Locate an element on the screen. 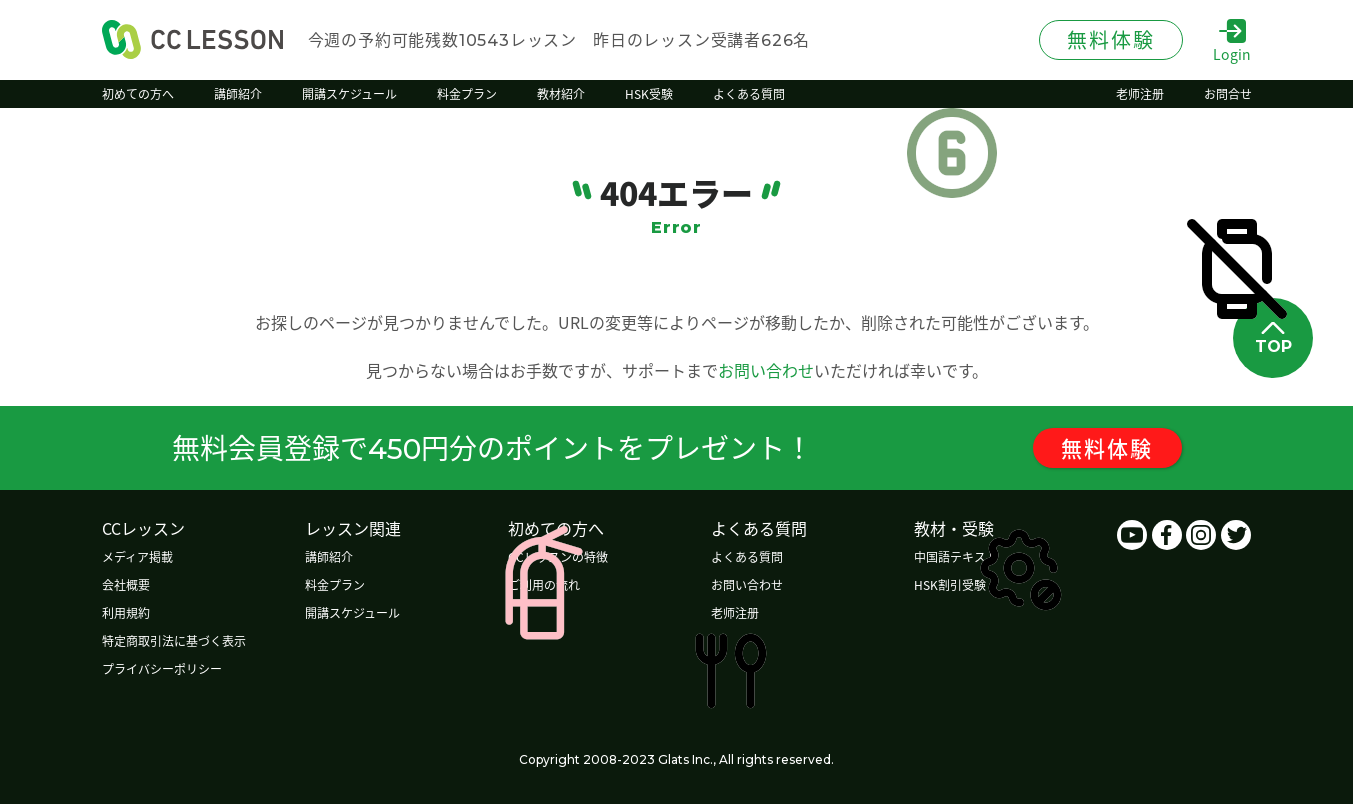 The height and width of the screenshot is (804, 1353). smartwatch disconnected or unavailable is located at coordinates (1237, 269).